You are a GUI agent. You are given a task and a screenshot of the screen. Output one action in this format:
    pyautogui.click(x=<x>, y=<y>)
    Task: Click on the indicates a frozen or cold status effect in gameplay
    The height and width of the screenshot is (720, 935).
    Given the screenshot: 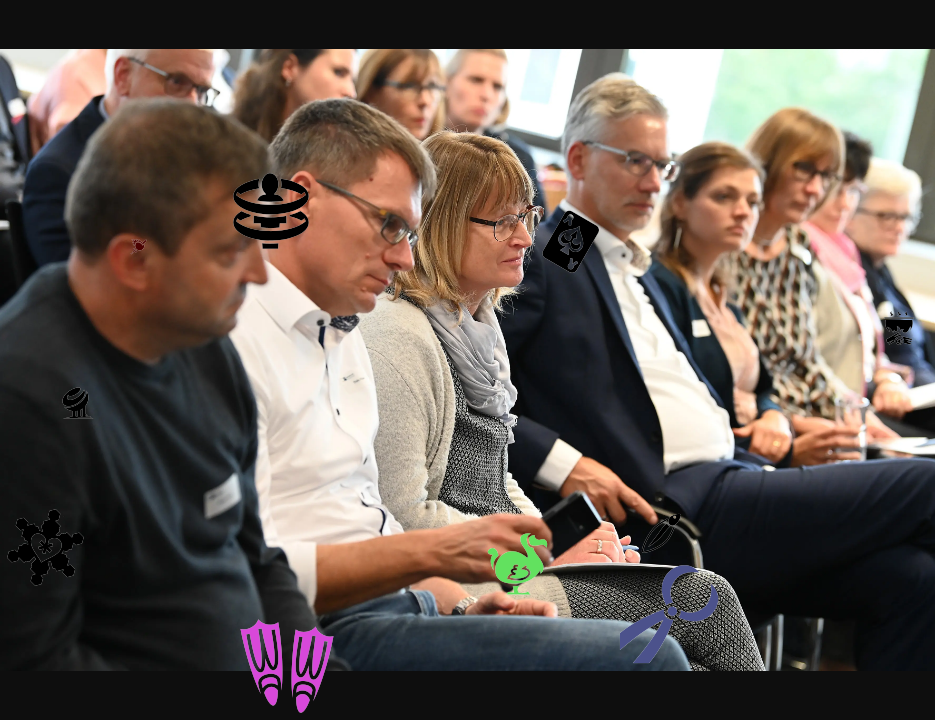 What is the action you would take?
    pyautogui.click(x=45, y=547)
    